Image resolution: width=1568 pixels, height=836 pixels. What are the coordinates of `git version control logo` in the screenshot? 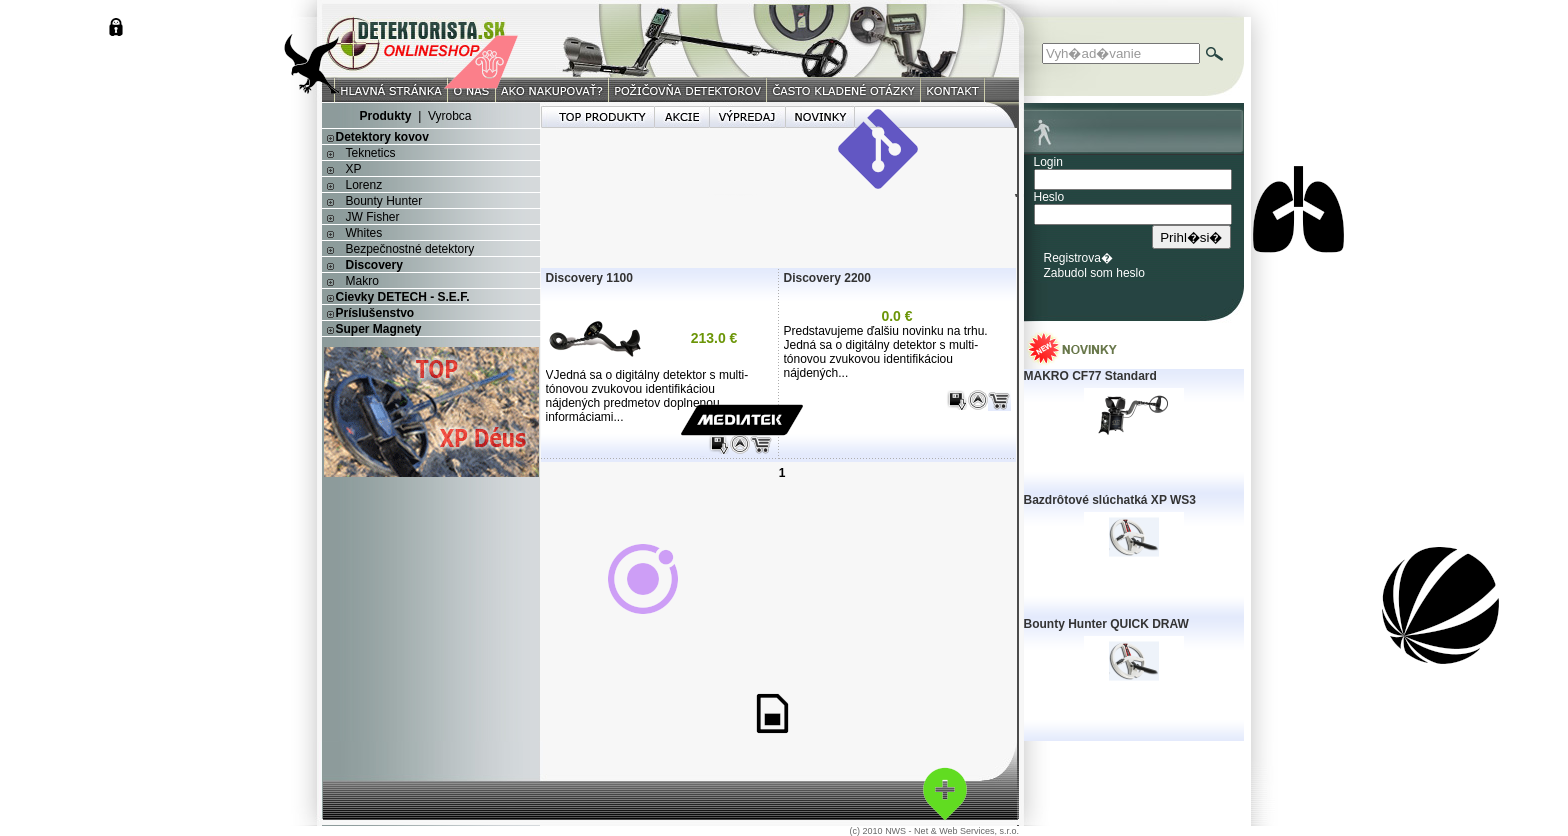 It's located at (878, 149).